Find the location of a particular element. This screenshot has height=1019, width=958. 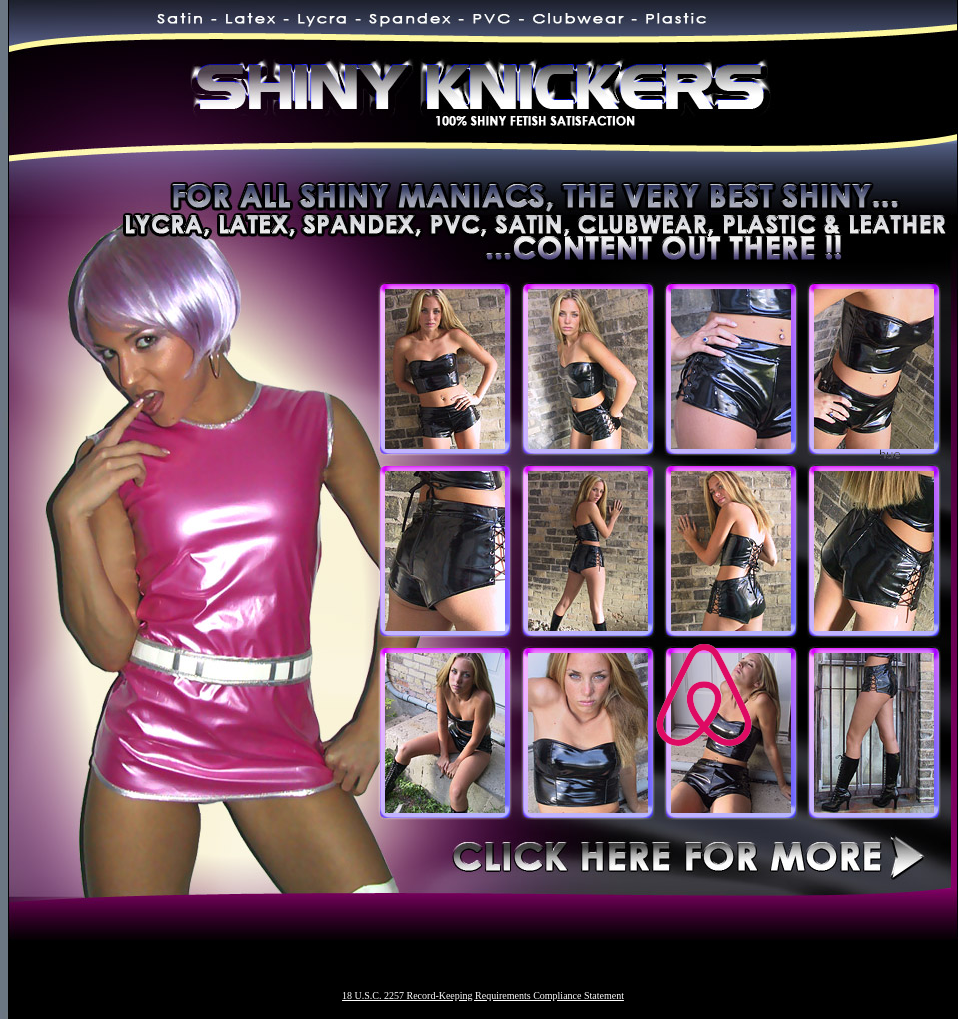

open Philips Hue smart lighting app is located at coordinates (890, 454).